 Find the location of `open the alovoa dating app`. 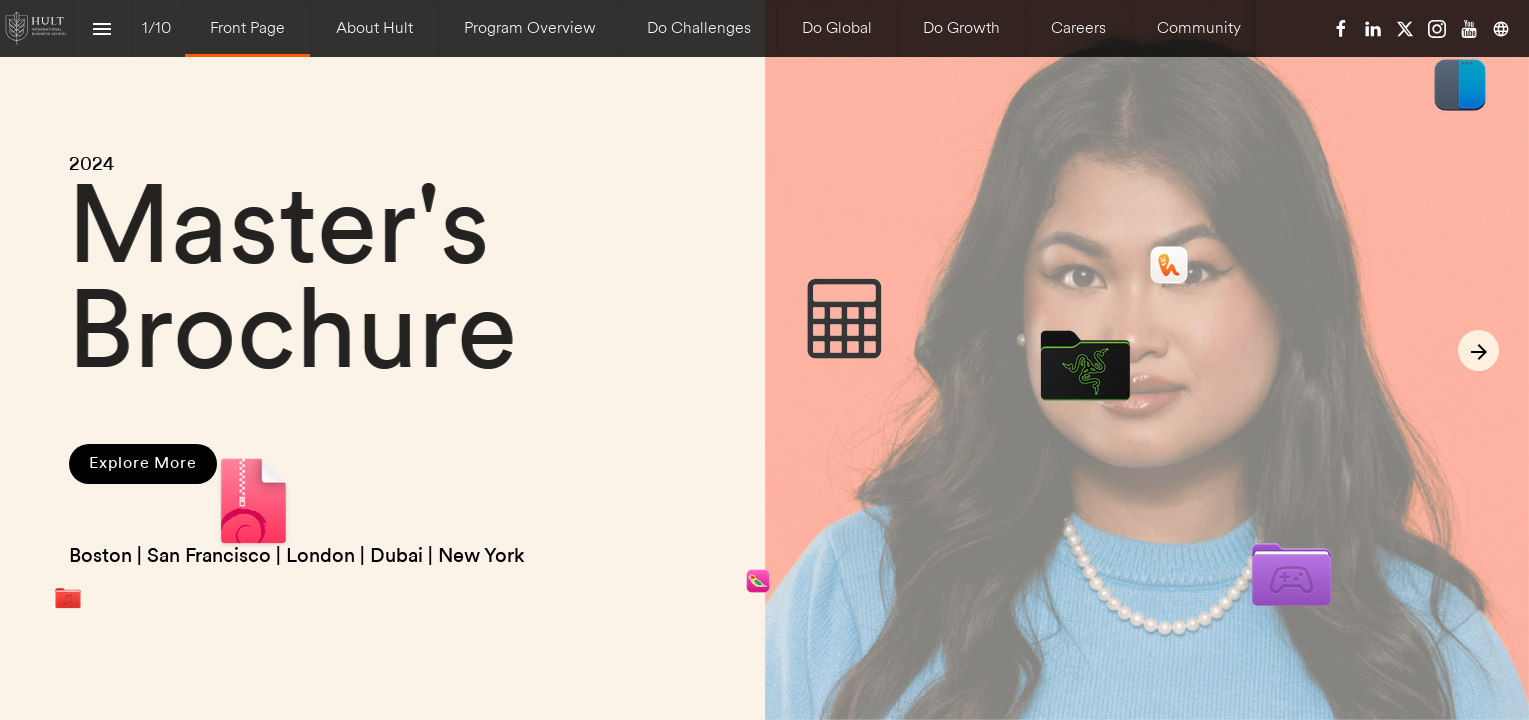

open the alovoa dating app is located at coordinates (758, 581).